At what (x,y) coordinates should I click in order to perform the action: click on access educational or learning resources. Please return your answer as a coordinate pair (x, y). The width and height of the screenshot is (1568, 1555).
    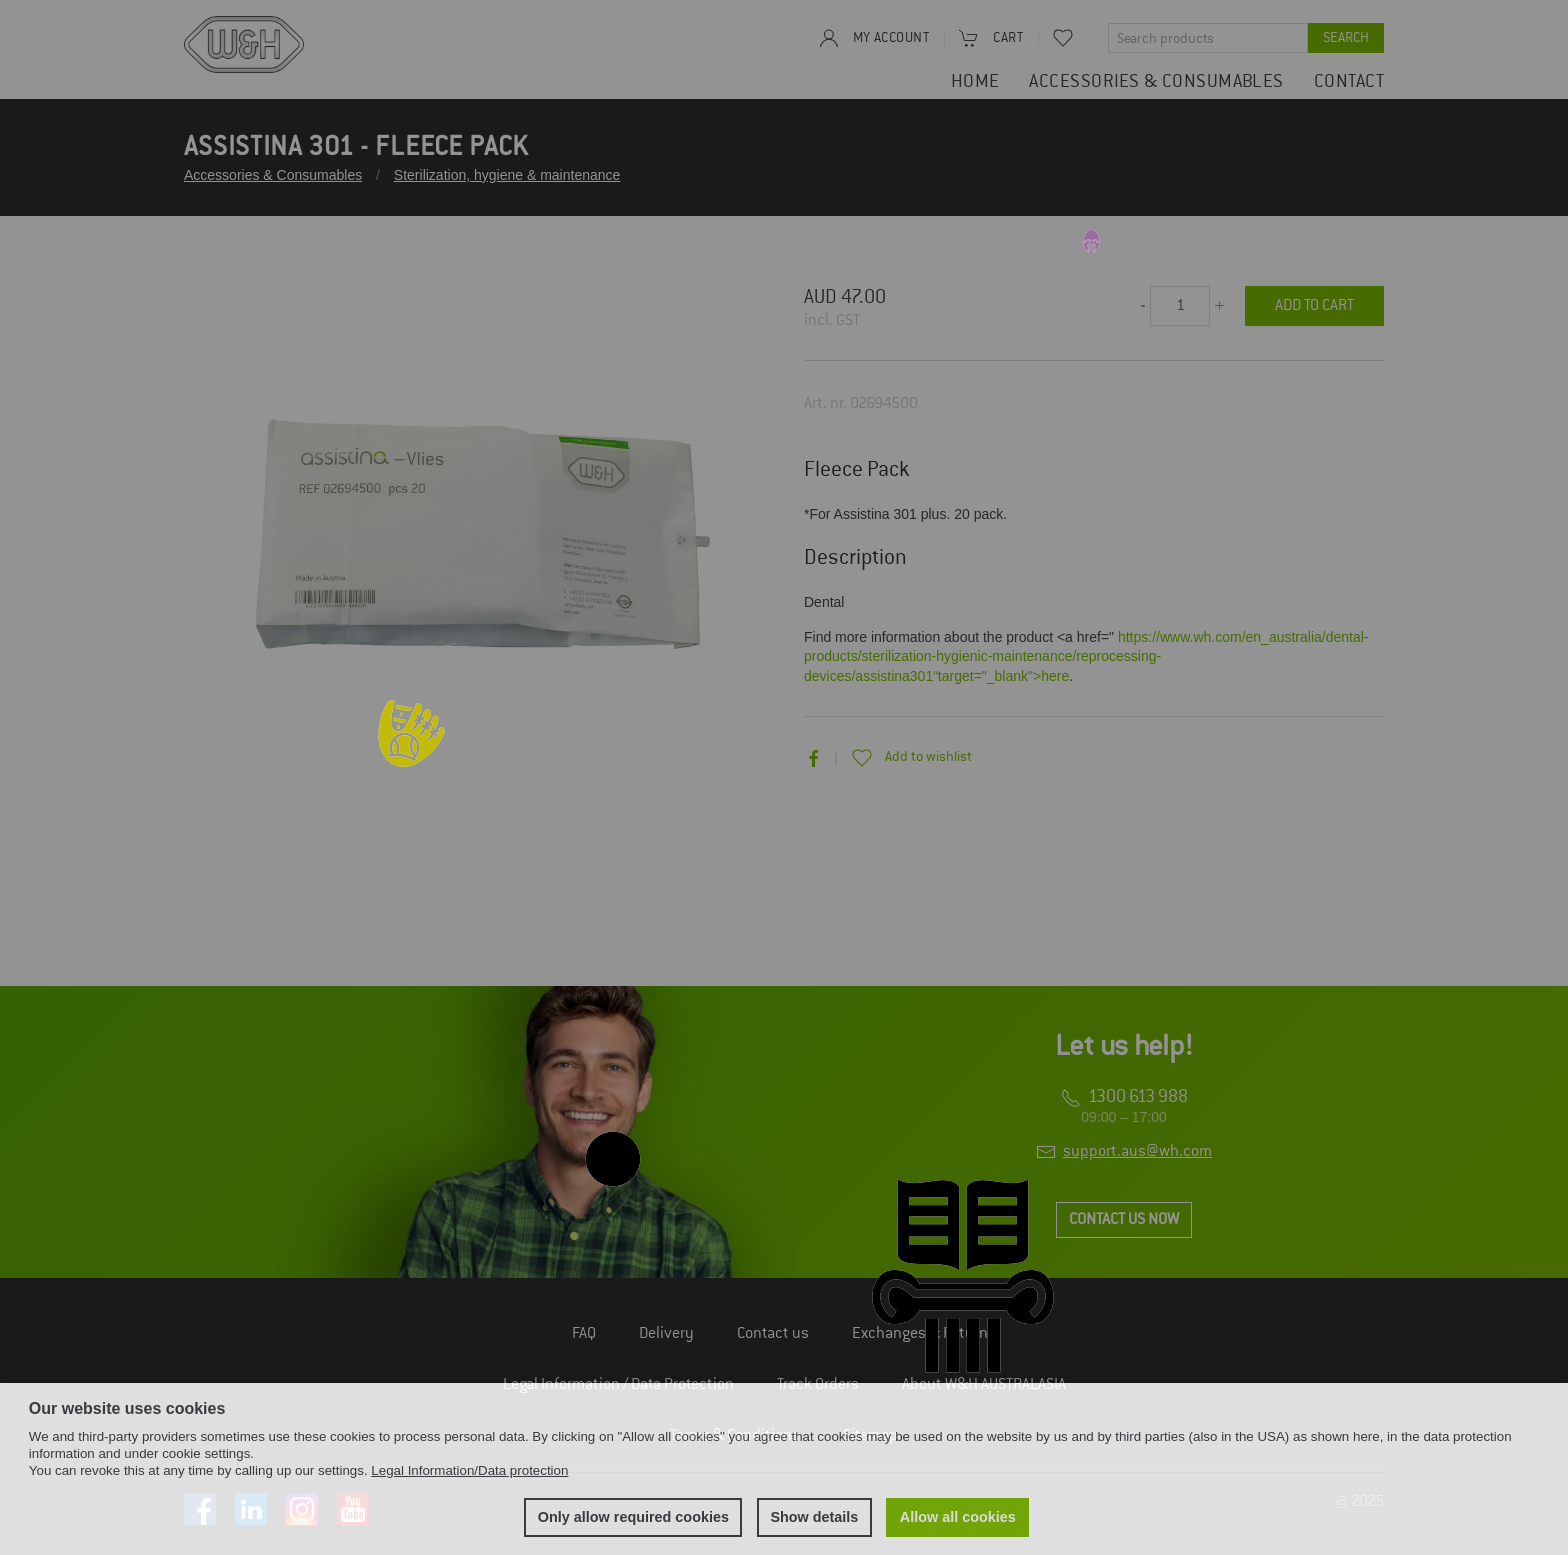
    Looking at the image, I should click on (963, 1273).